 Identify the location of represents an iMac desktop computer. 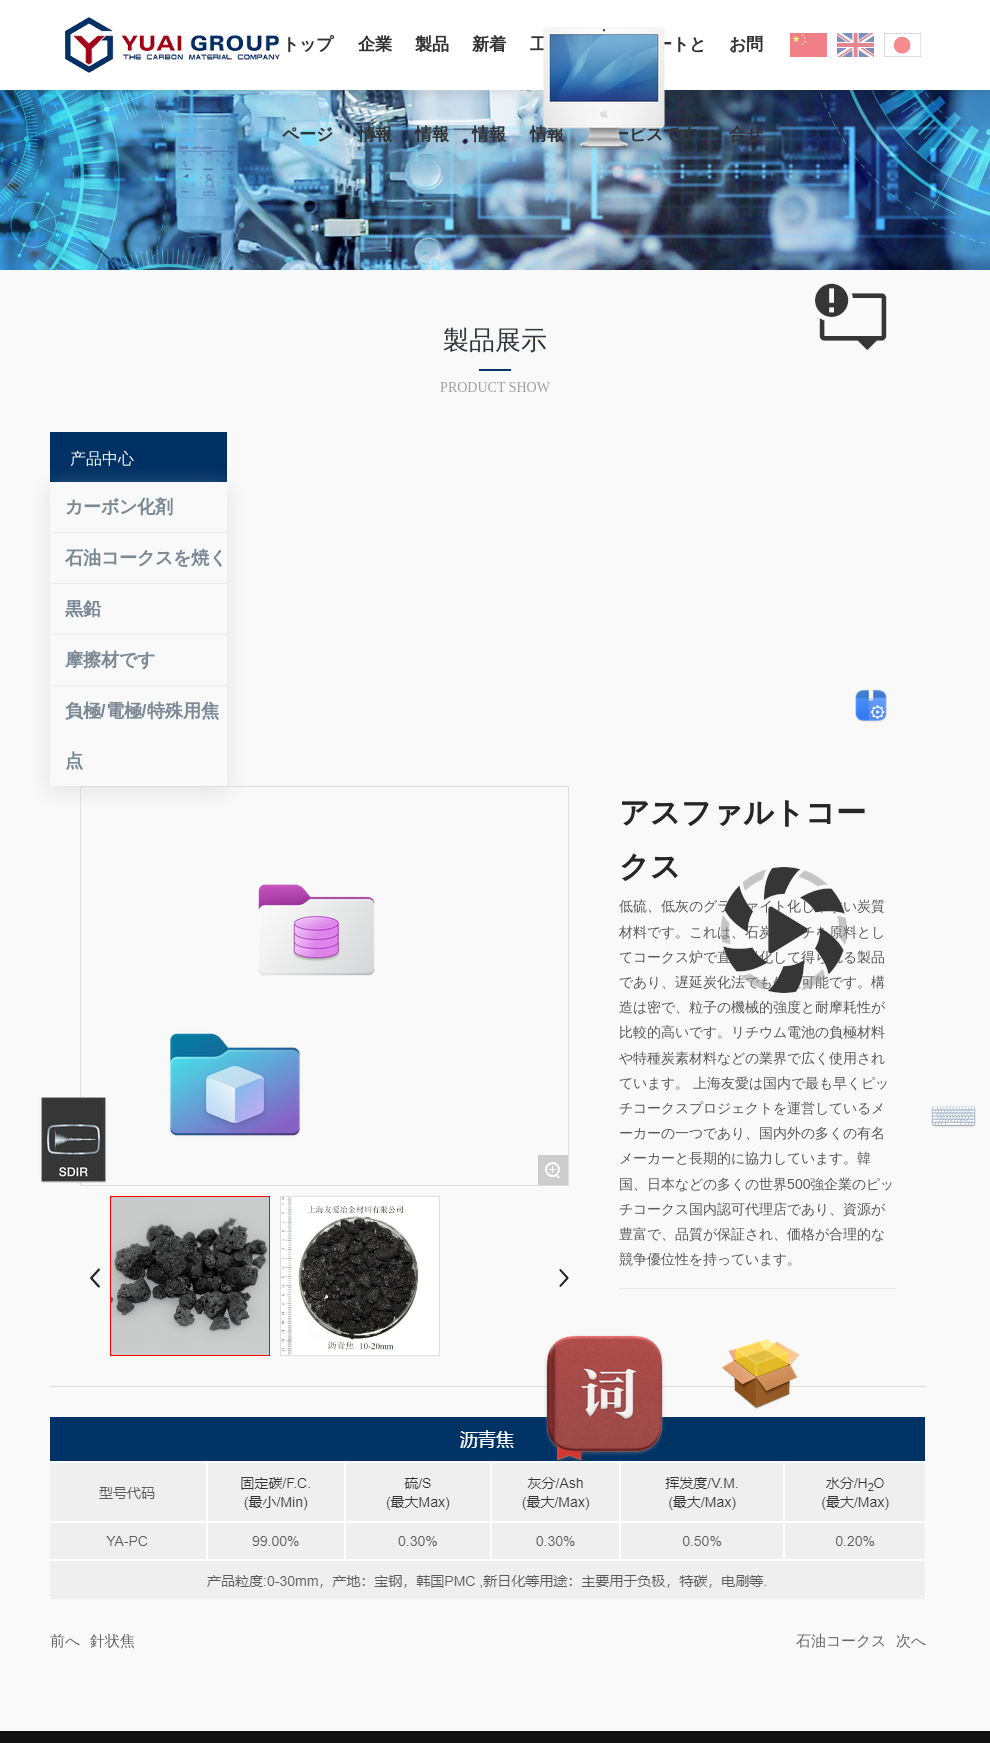
(604, 81).